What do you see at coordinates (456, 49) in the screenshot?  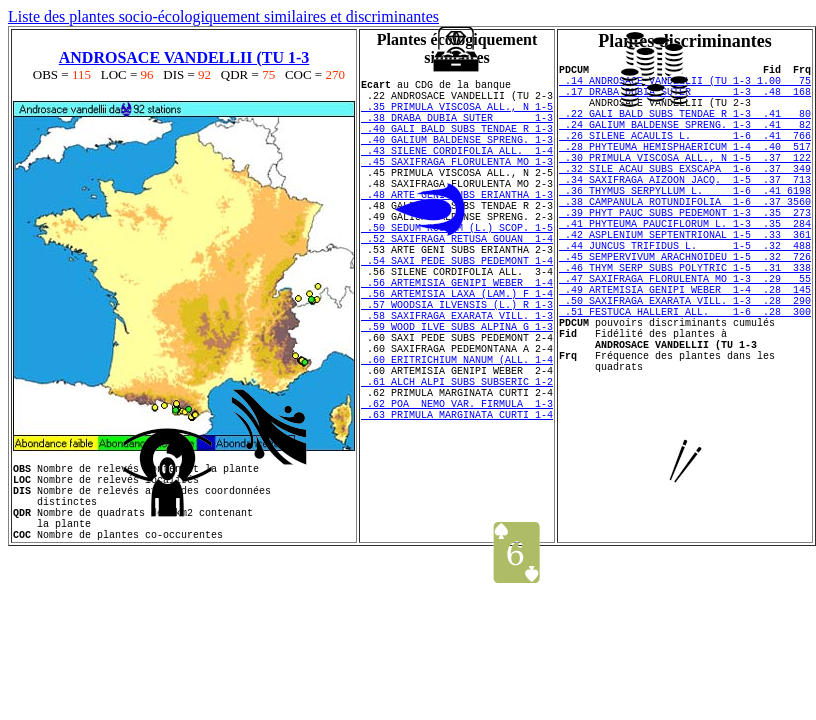 I see `view jewelry or engagement ring item` at bounding box center [456, 49].